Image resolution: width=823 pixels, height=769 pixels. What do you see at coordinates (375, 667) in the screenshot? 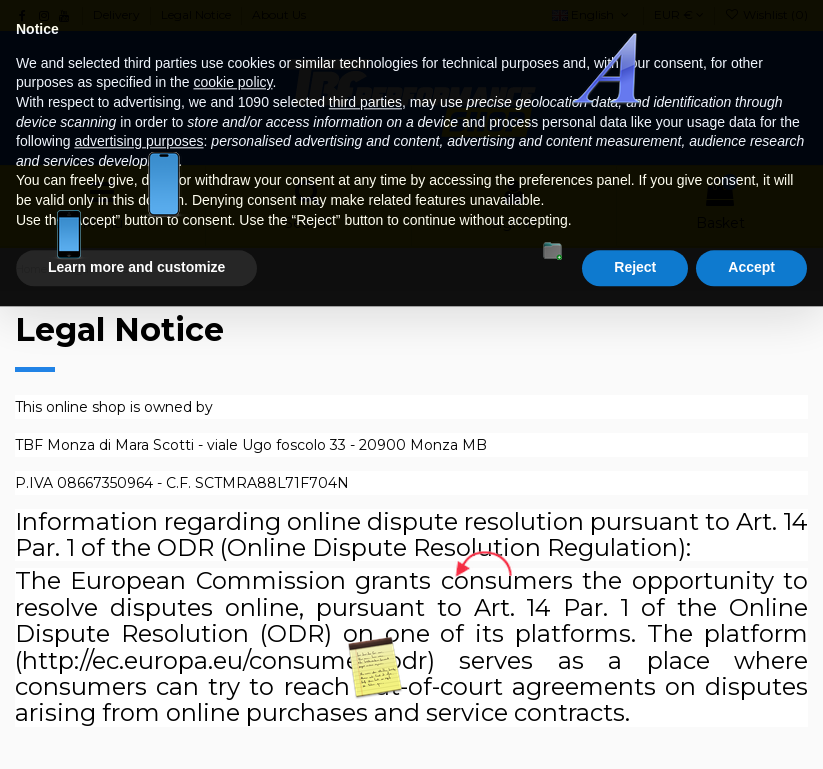
I see `open notes application` at bounding box center [375, 667].